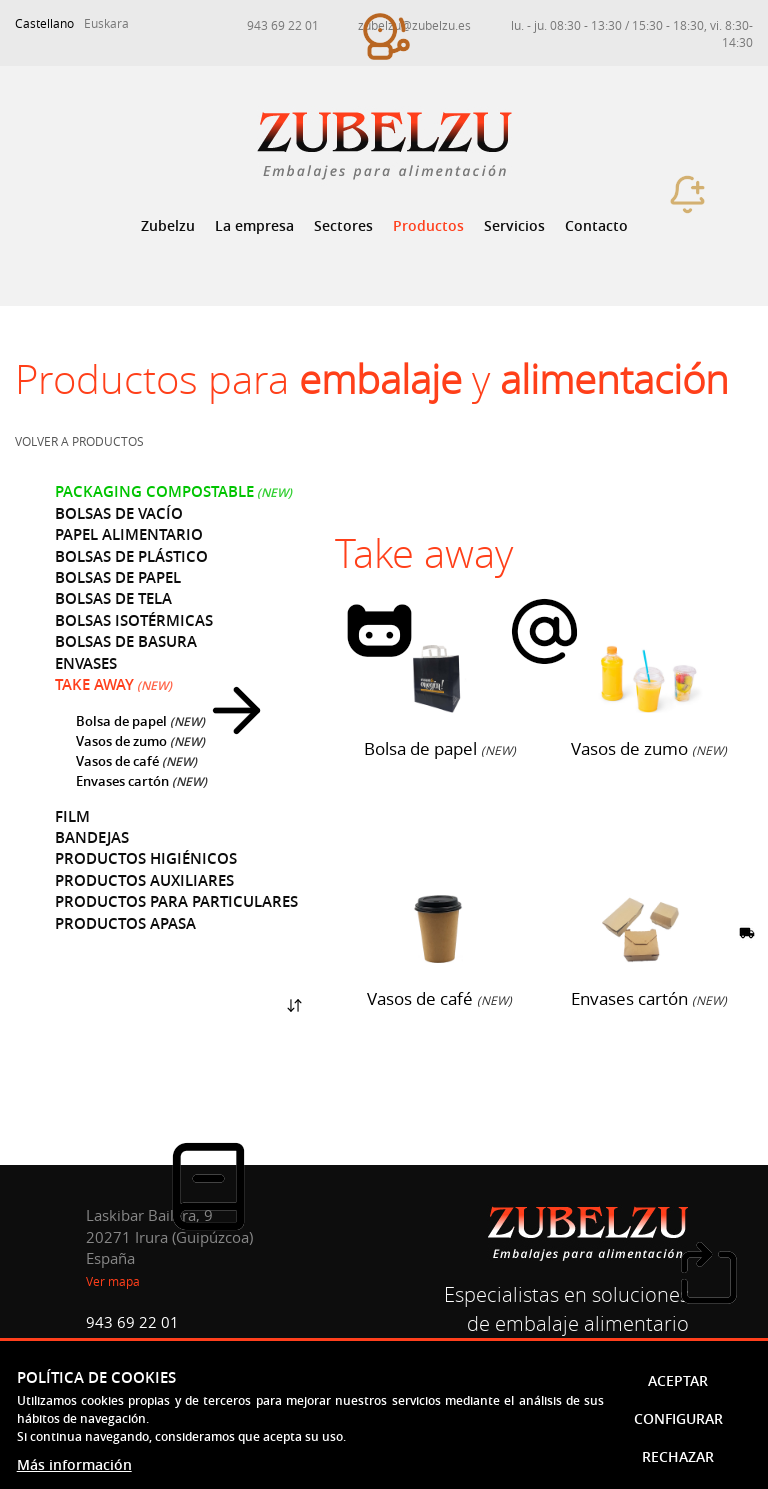 The width and height of the screenshot is (768, 1489). What do you see at coordinates (747, 933) in the screenshot?
I see `track your delivery status` at bounding box center [747, 933].